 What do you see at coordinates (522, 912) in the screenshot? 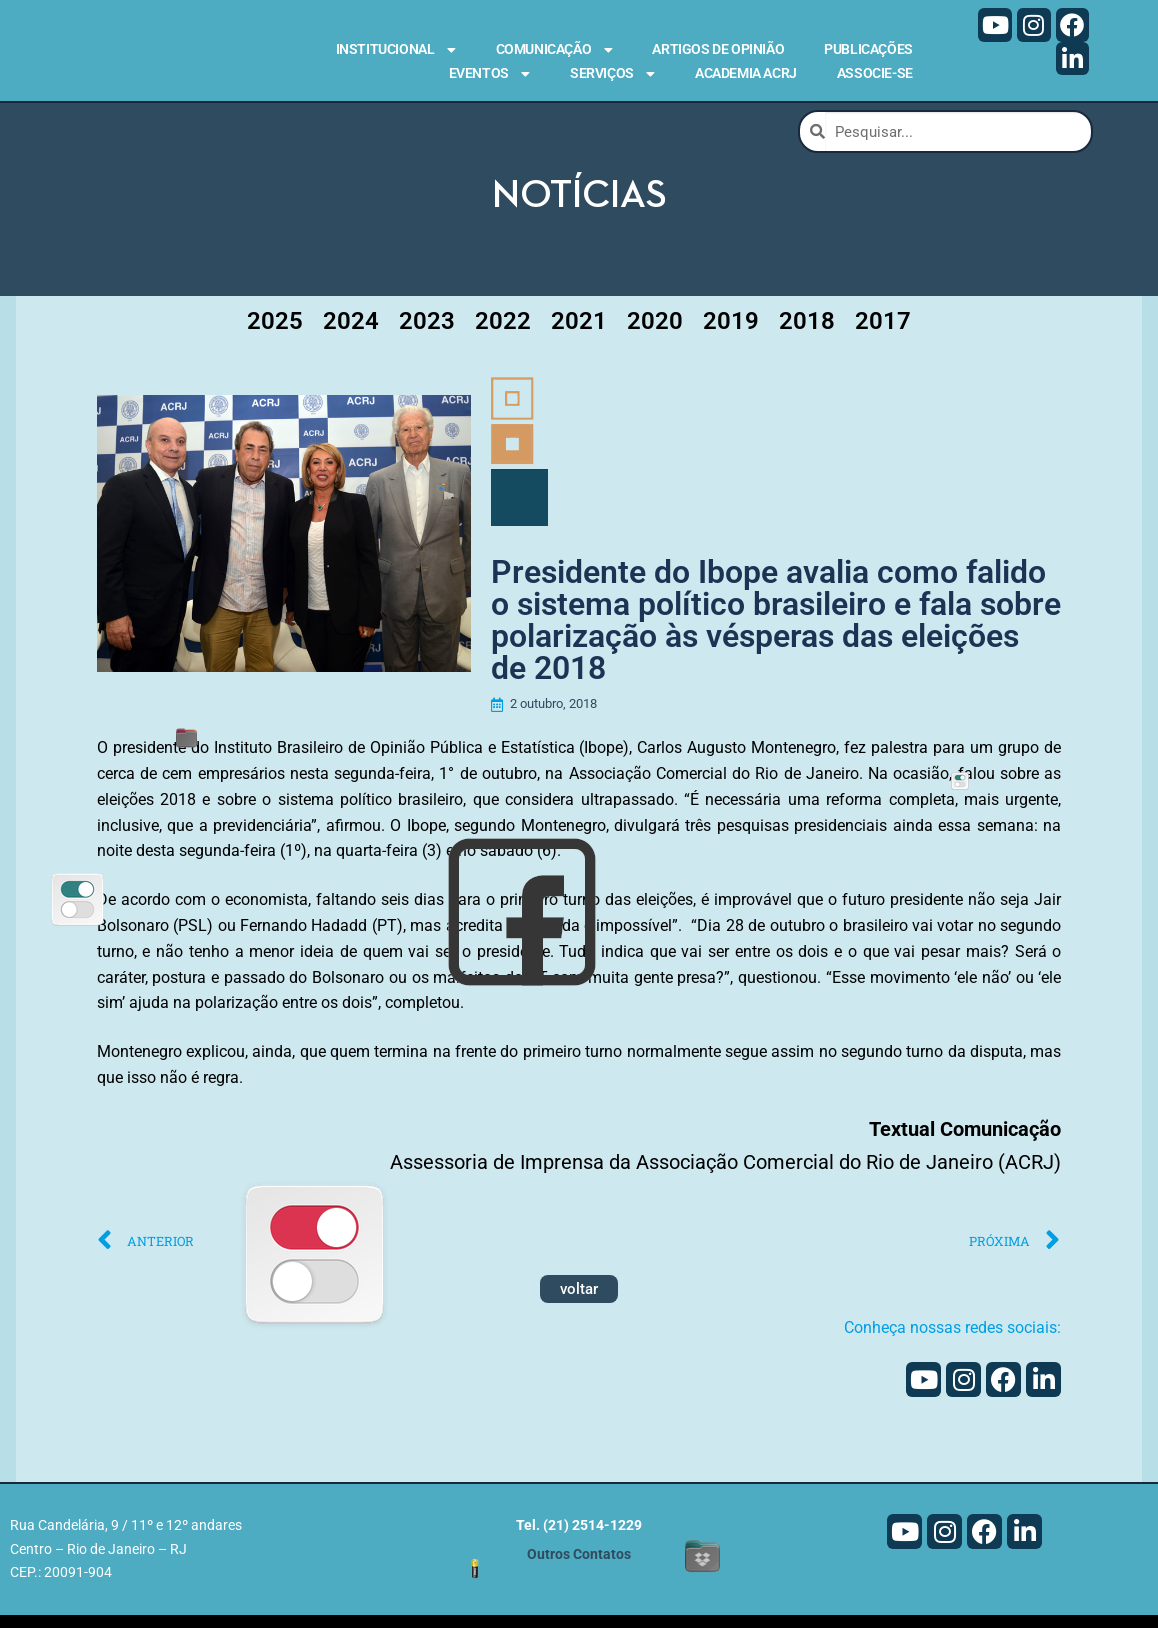
I see `connect your Facebook account` at bounding box center [522, 912].